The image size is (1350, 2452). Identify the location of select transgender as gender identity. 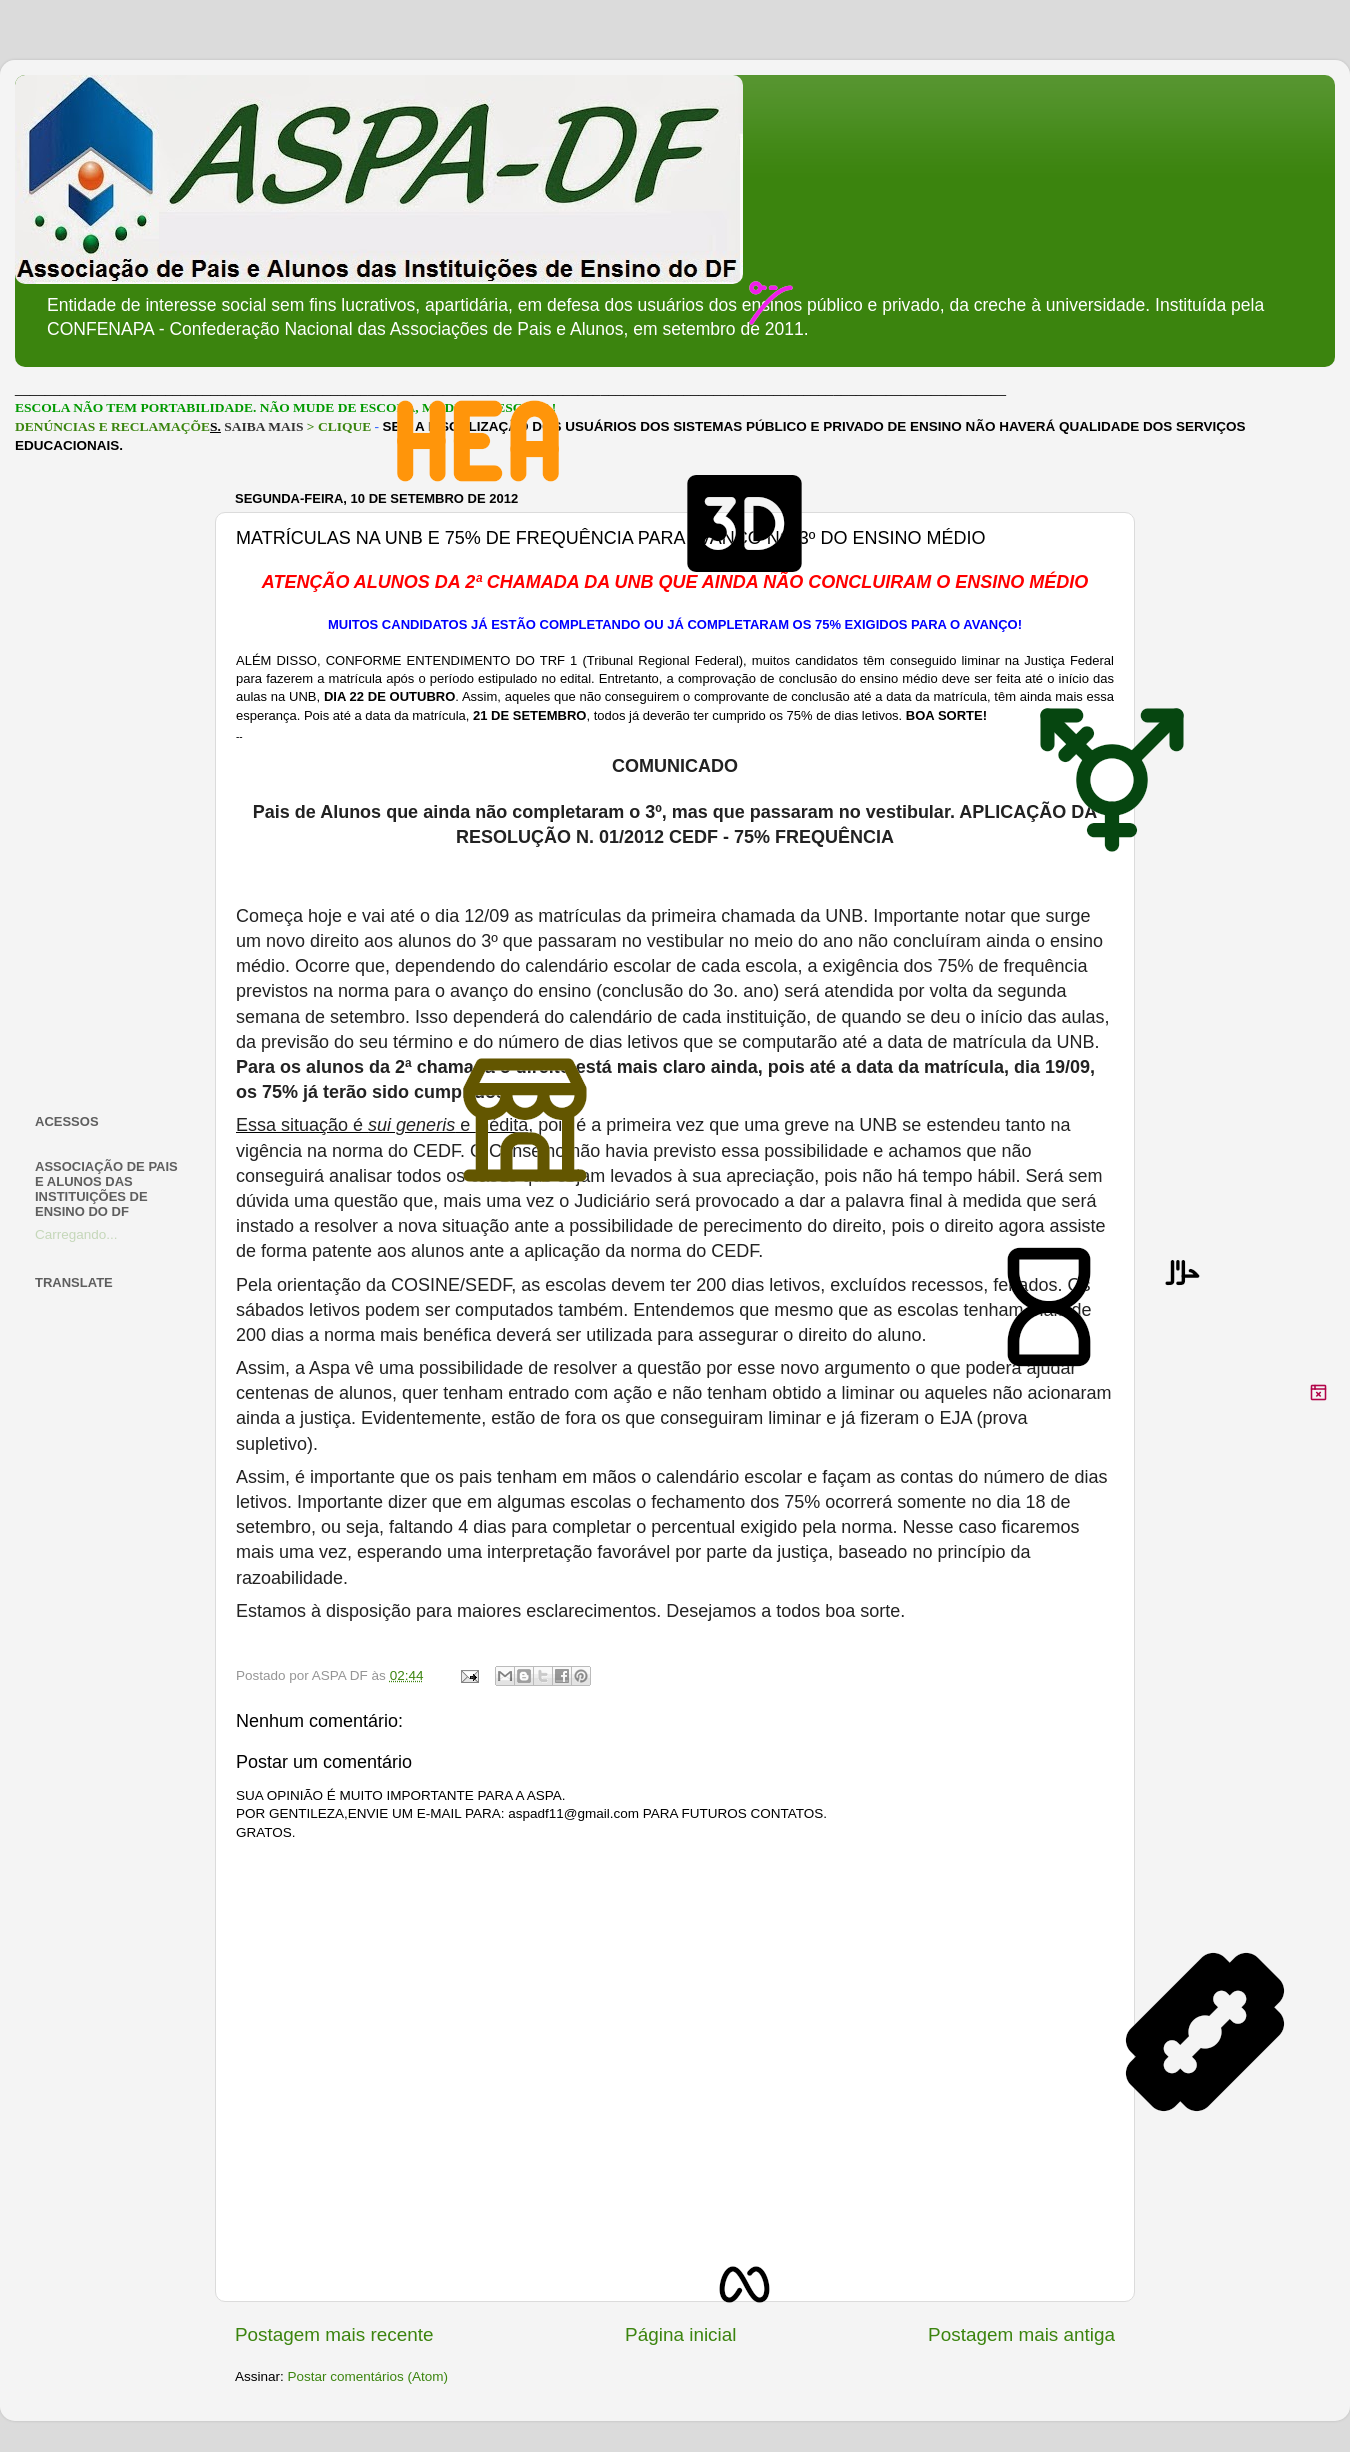
(1112, 780).